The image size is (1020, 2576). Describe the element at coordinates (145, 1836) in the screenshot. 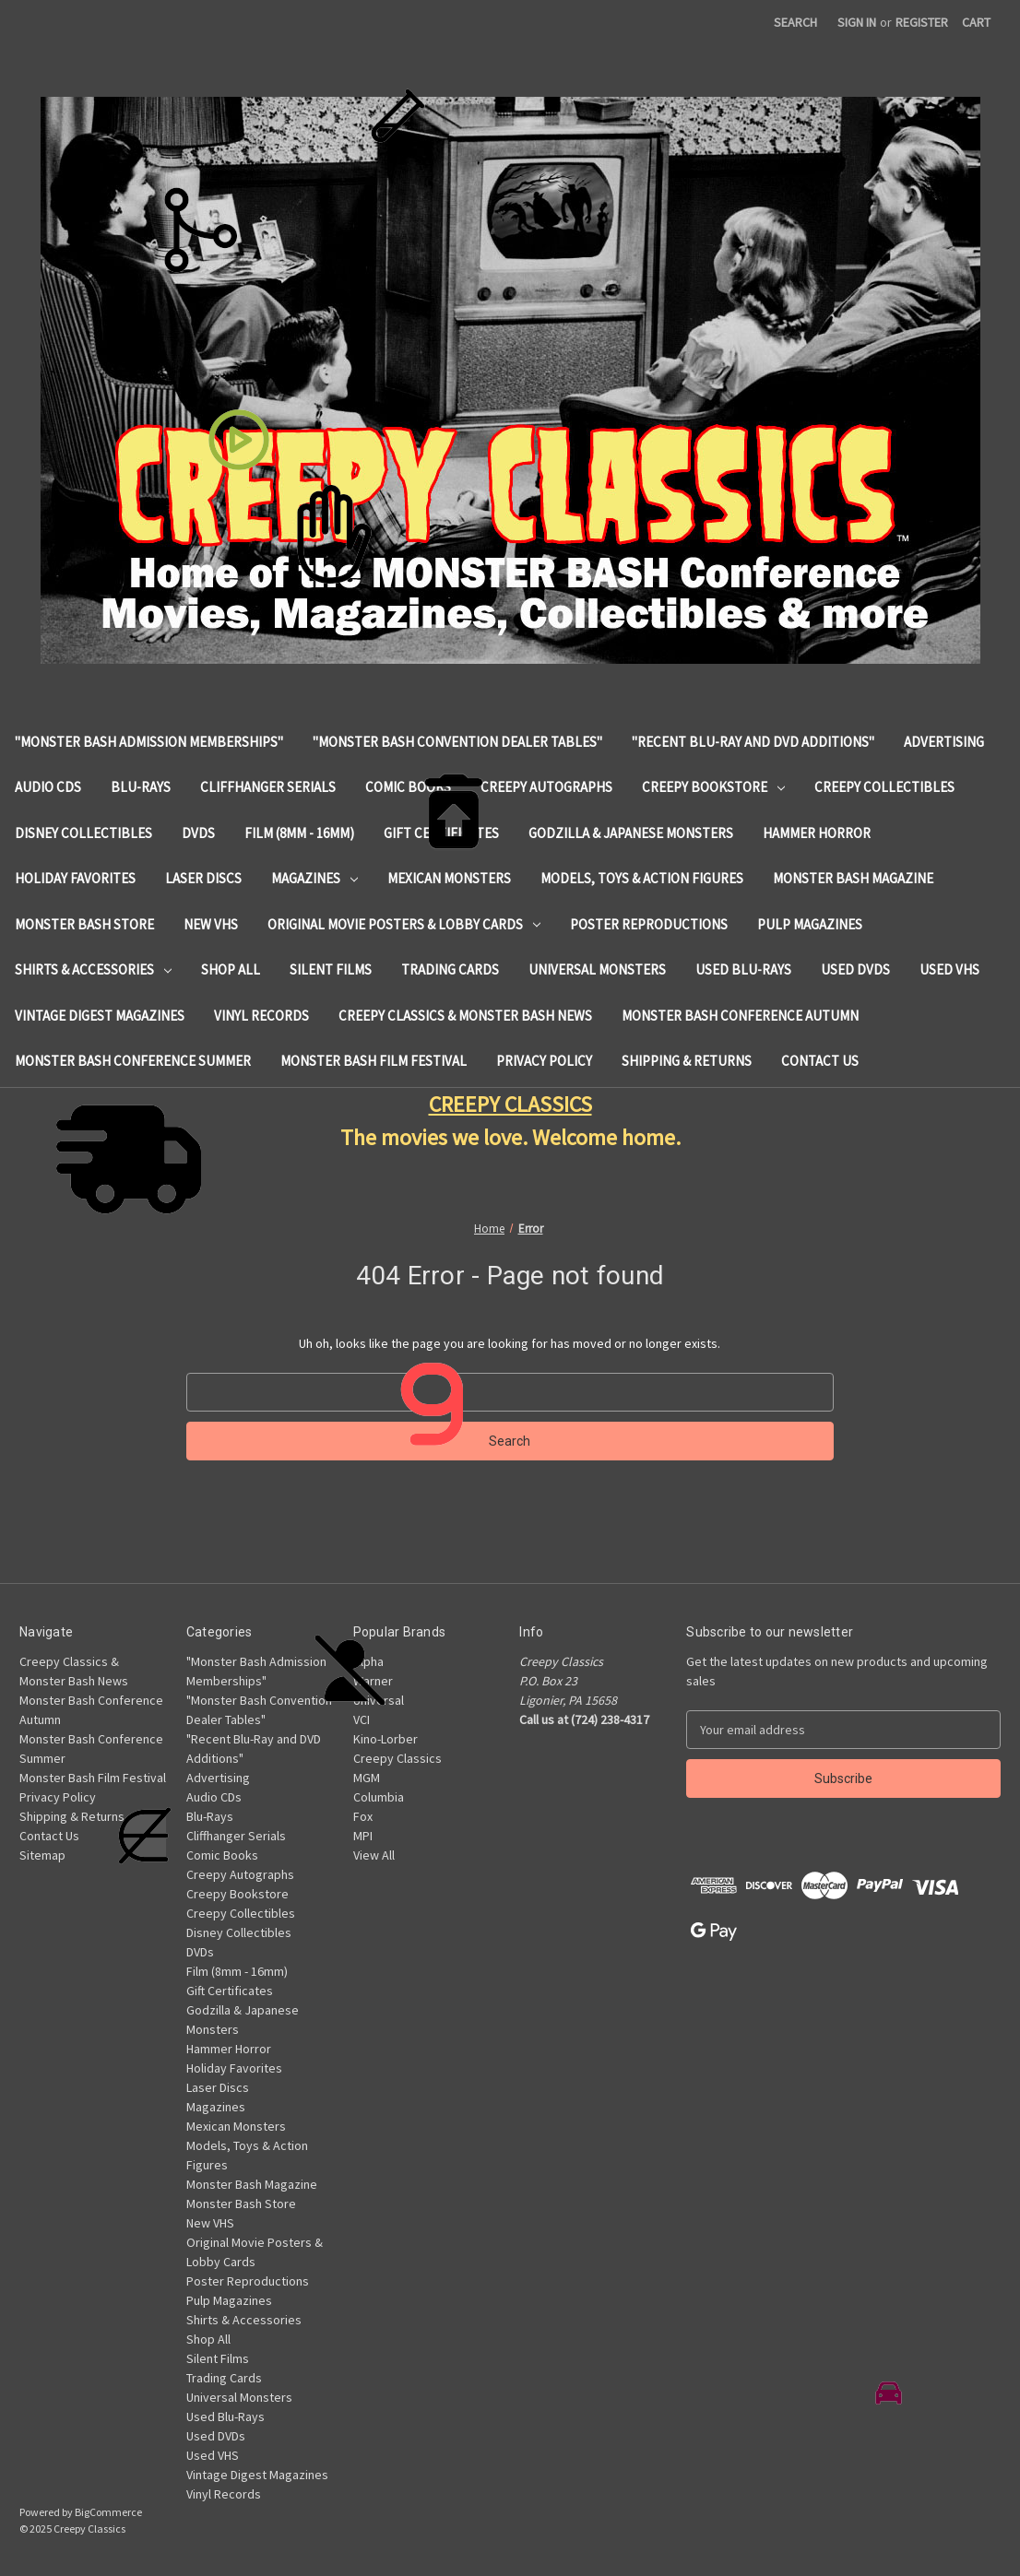

I see `indicates an item is not a member of a set` at that location.